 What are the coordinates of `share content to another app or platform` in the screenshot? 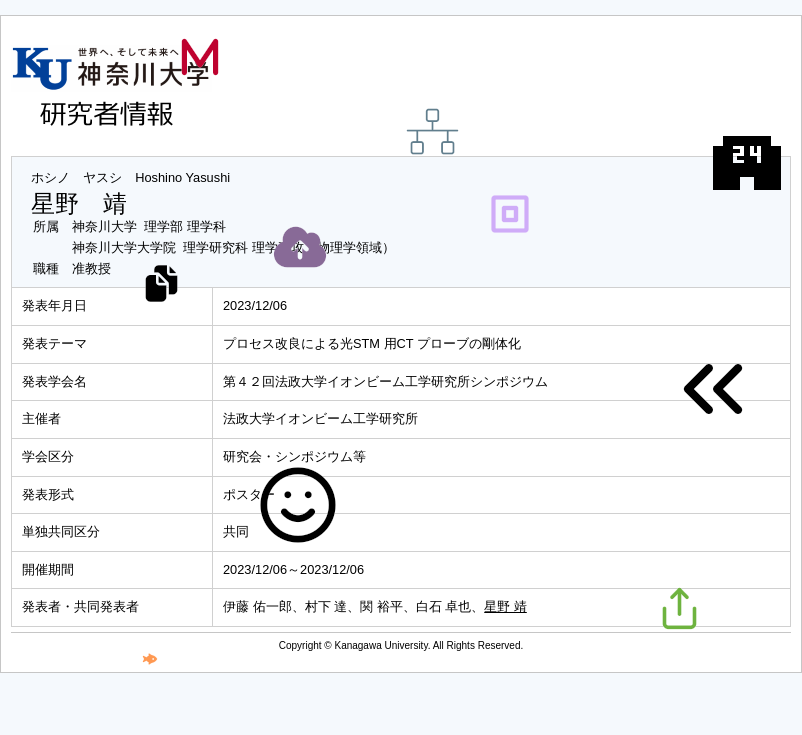 It's located at (679, 608).